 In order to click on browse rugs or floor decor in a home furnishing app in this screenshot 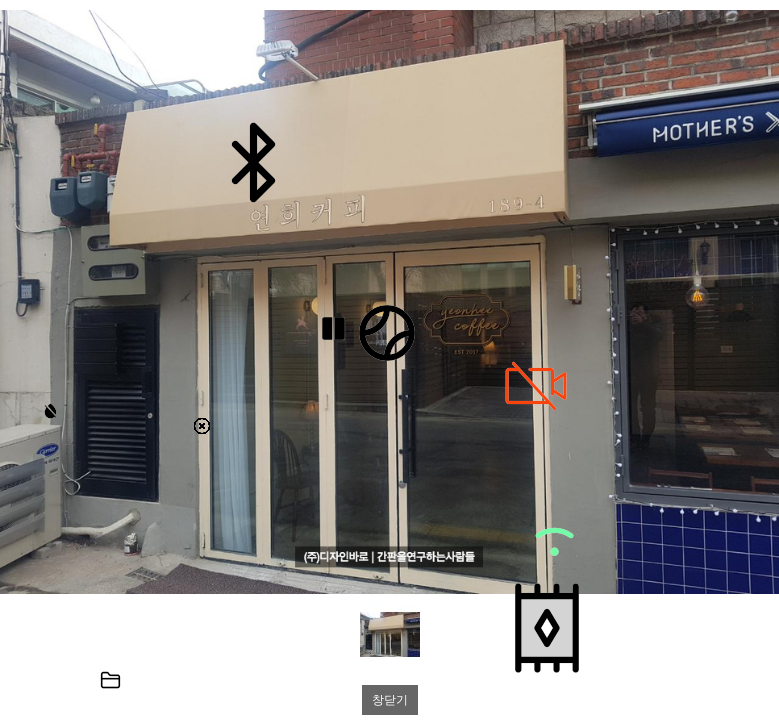, I will do `click(547, 628)`.